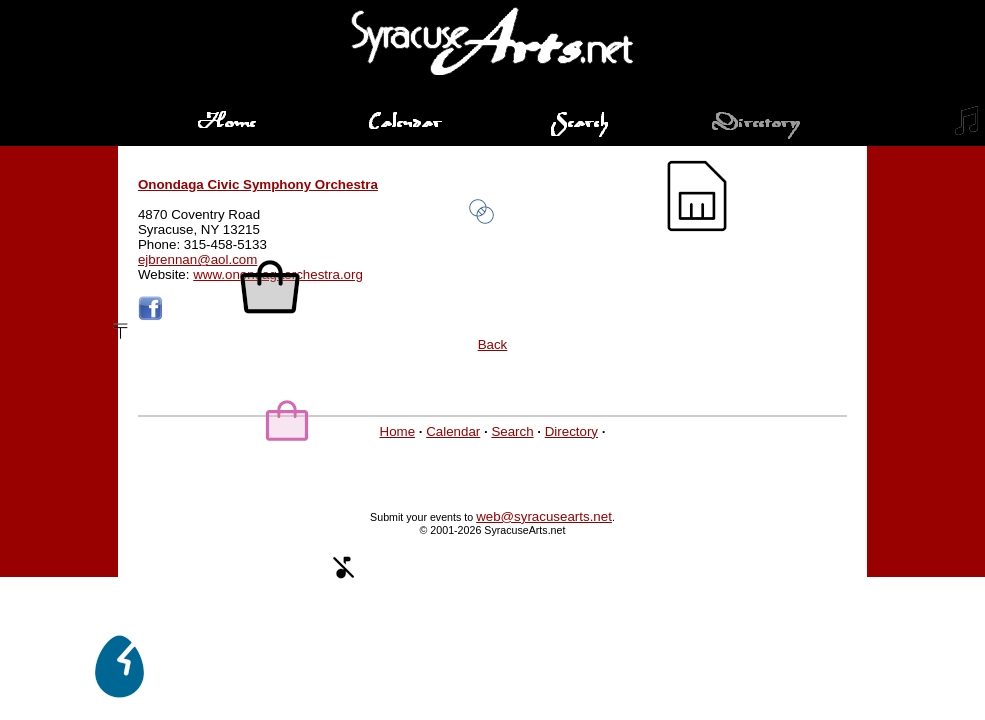  I want to click on indicates a cracked or broken item, so click(119, 666).